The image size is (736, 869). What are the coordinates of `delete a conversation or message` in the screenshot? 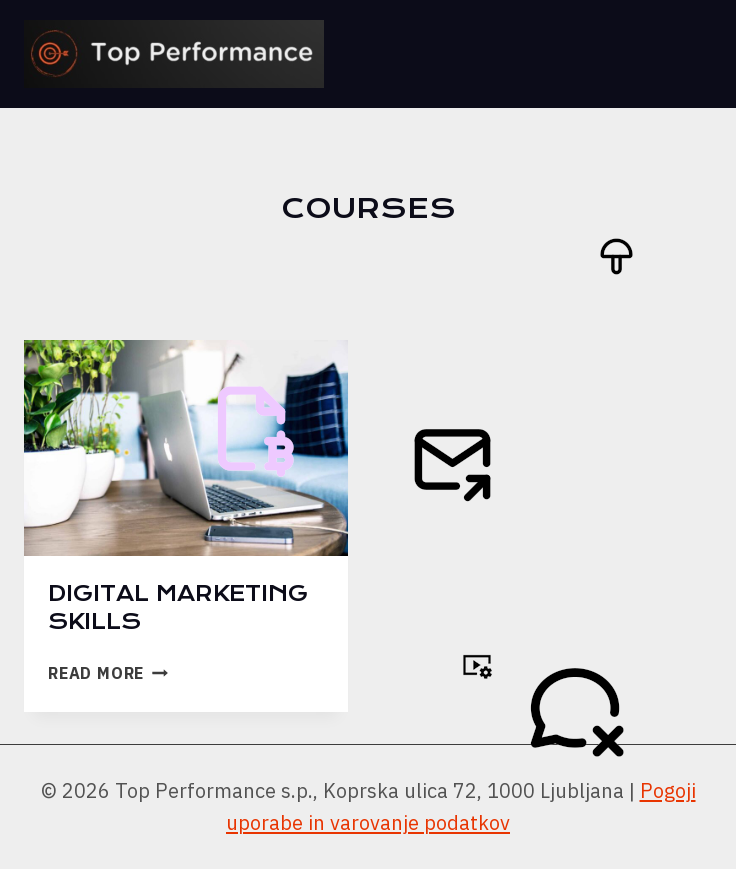 It's located at (575, 708).